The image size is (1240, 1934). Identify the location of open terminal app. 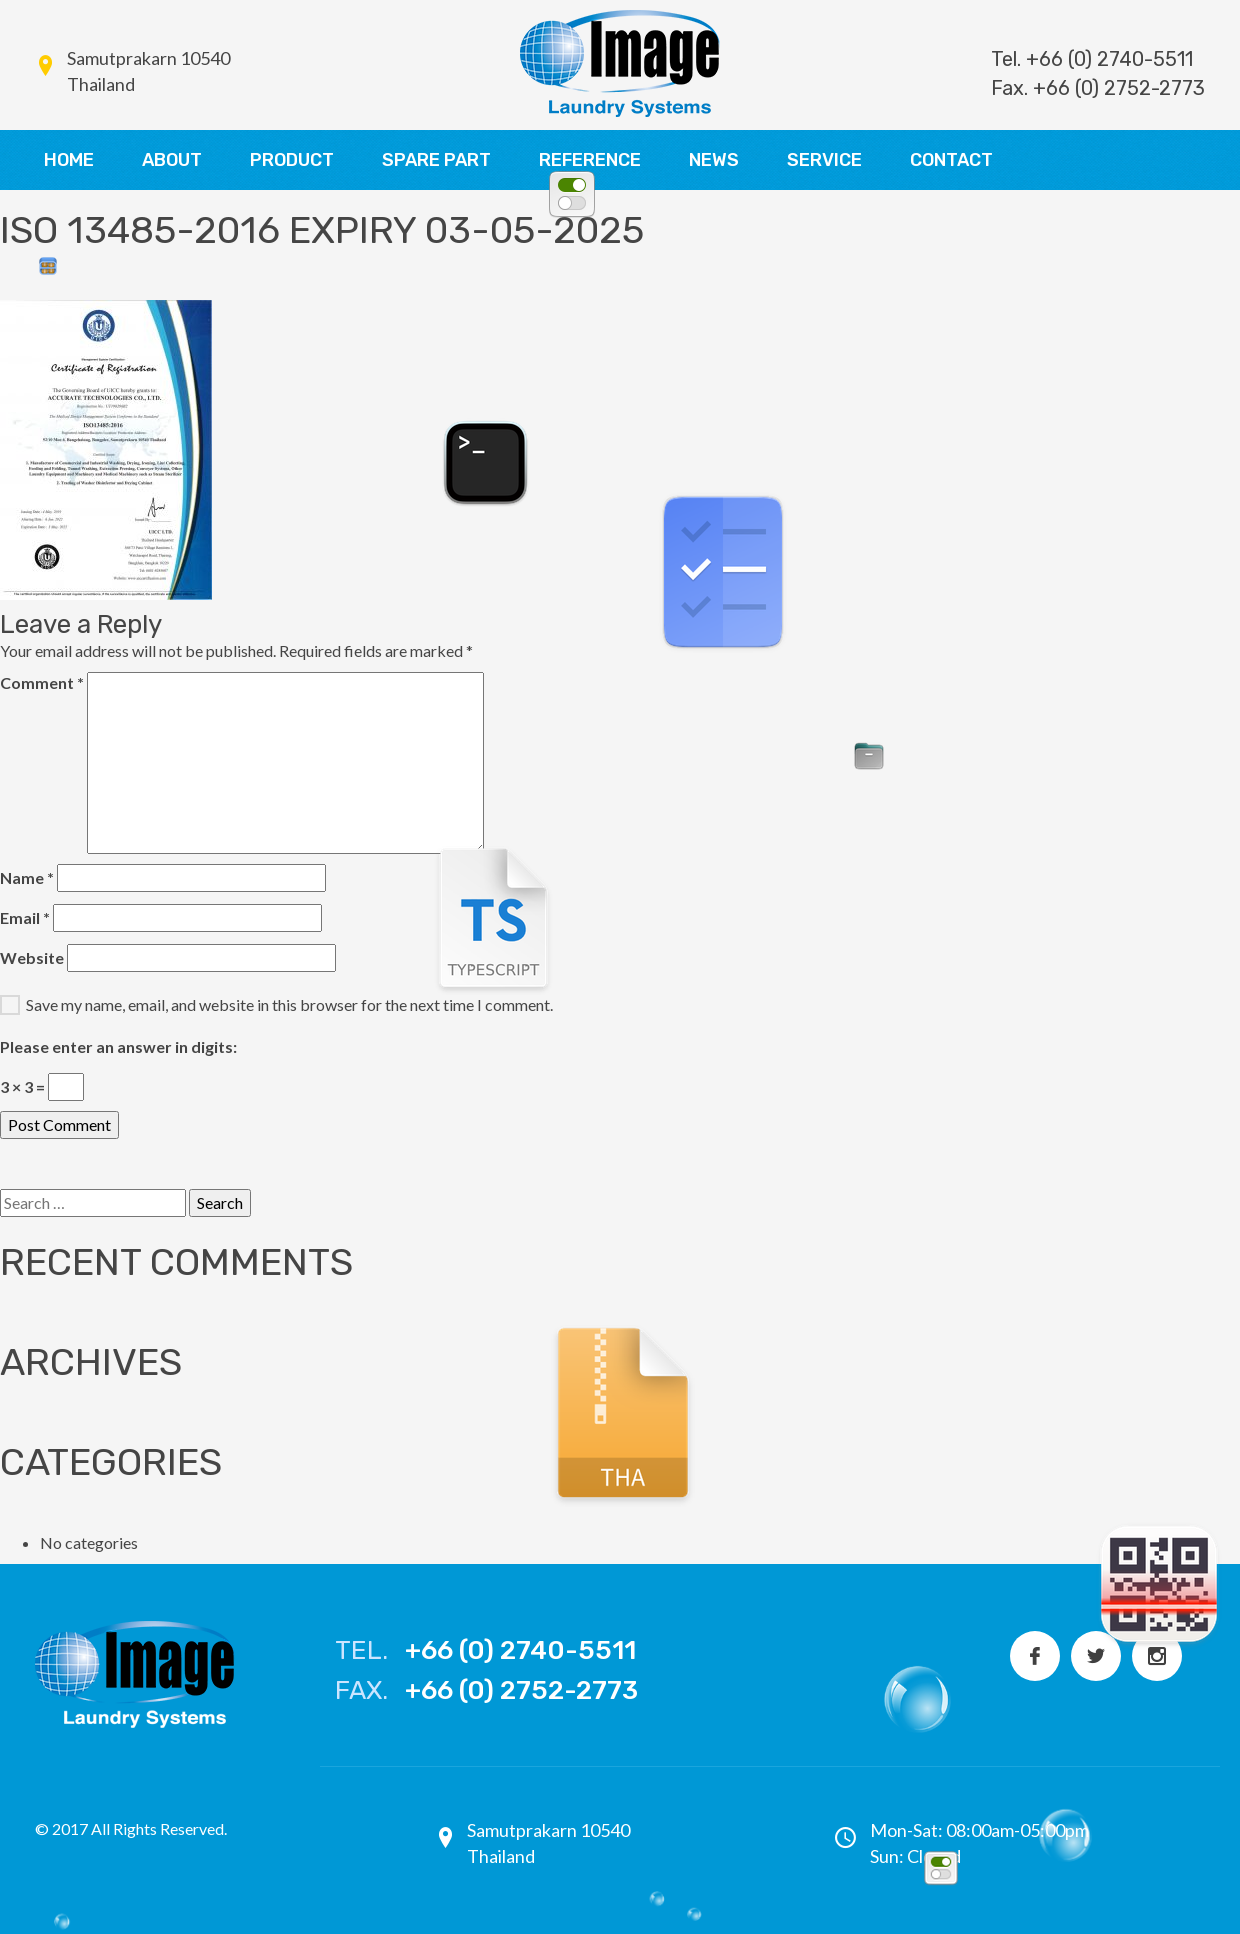
(485, 462).